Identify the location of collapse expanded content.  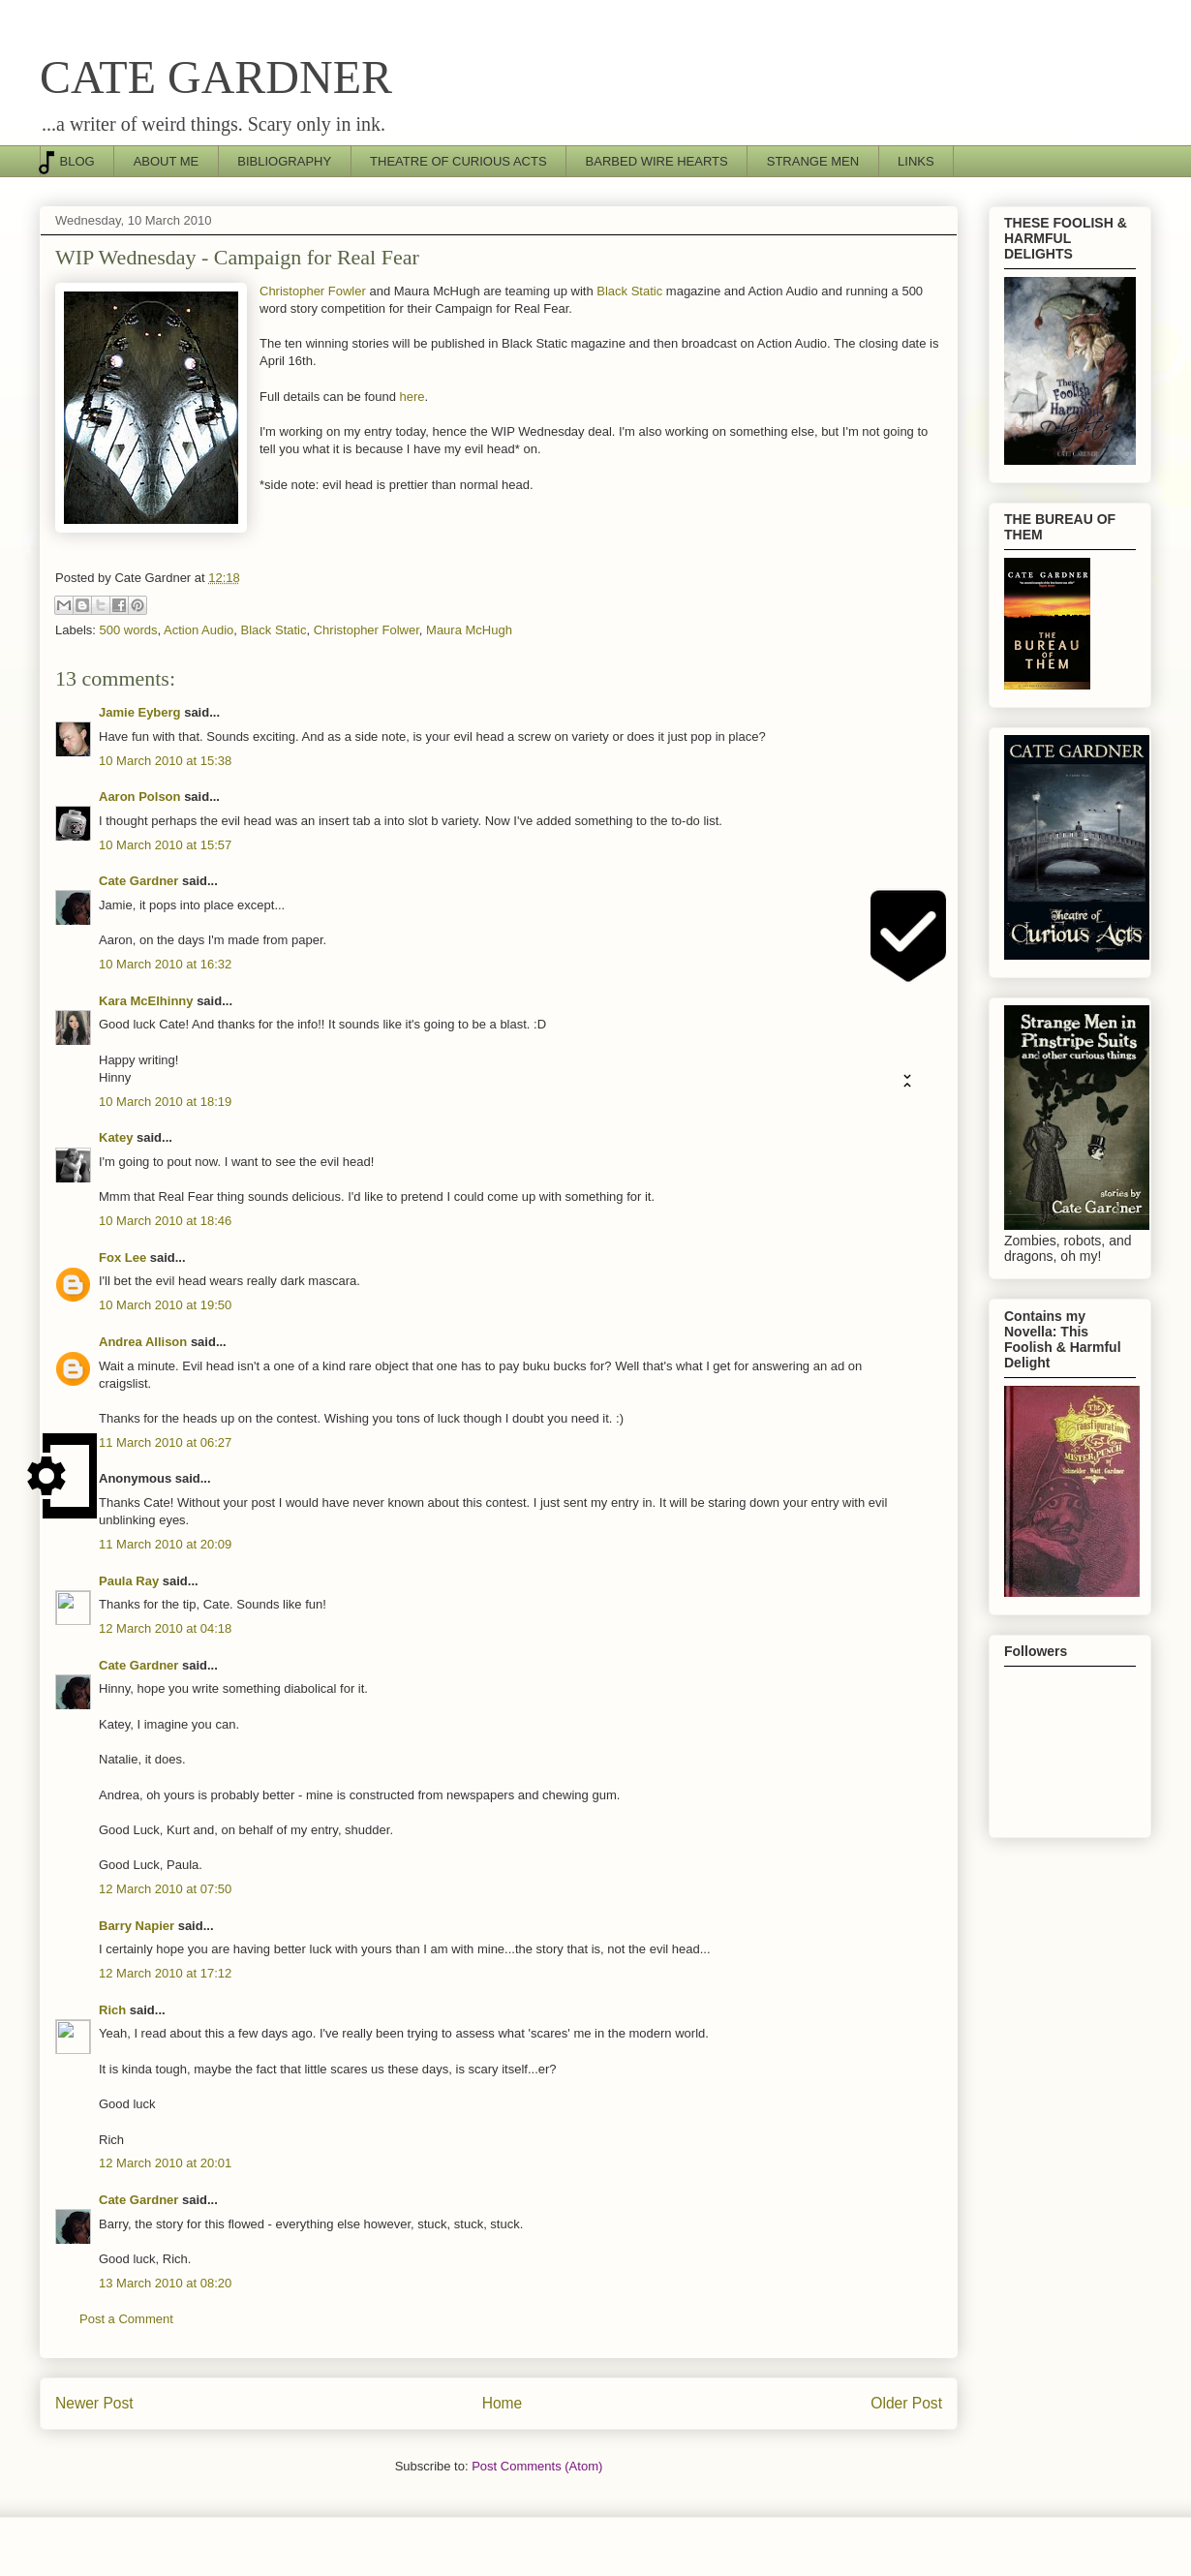
(907, 1081).